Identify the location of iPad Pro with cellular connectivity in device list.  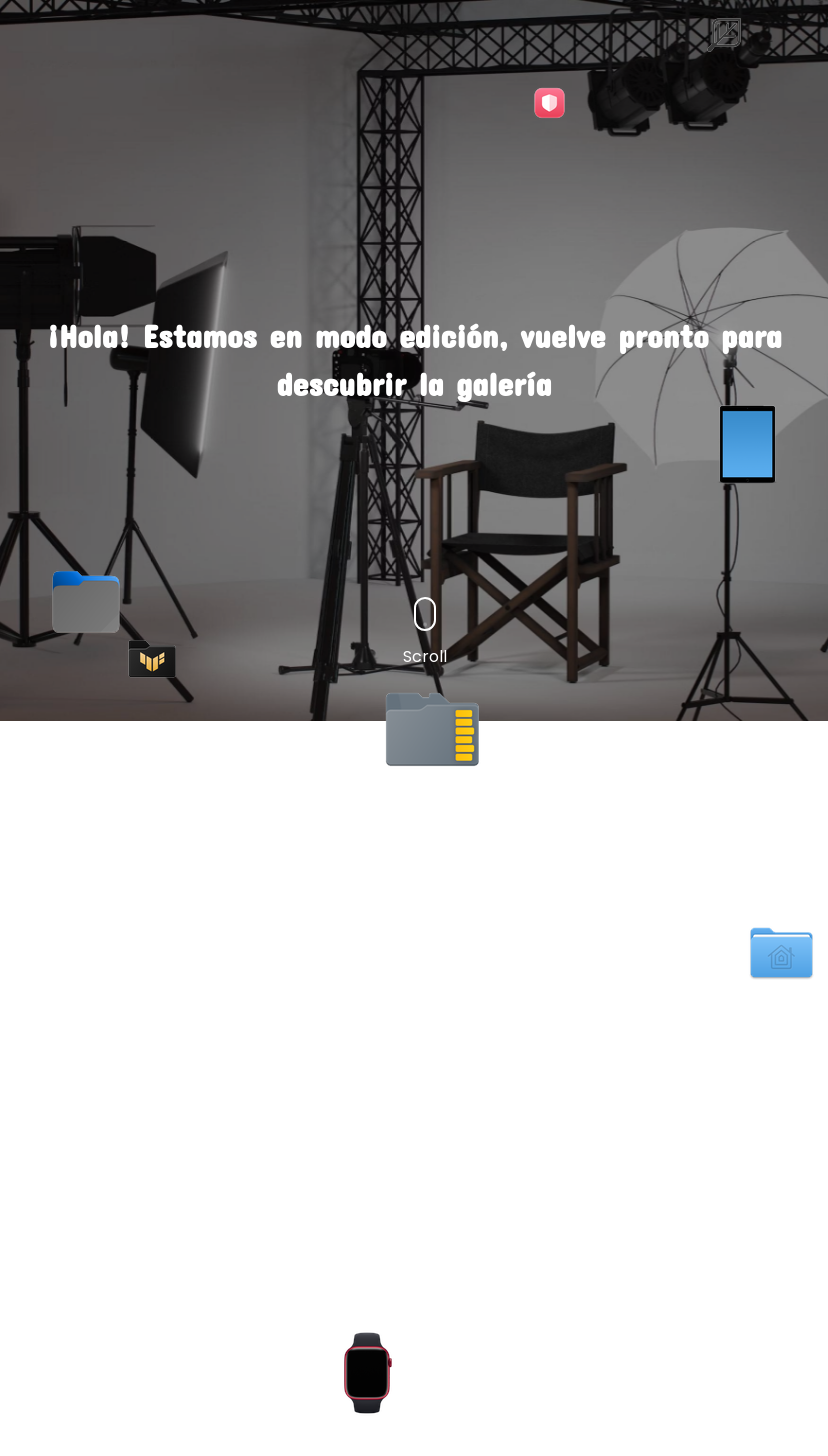
(747, 444).